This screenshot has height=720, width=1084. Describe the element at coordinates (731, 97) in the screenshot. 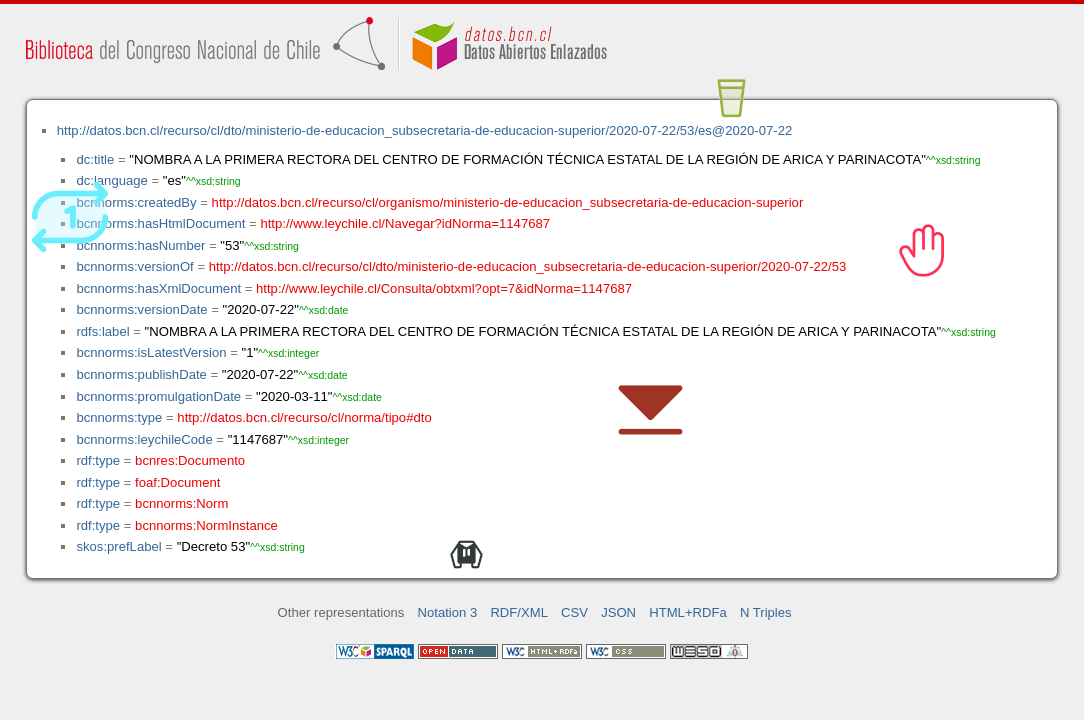

I see `view nearby bars or pubs` at that location.